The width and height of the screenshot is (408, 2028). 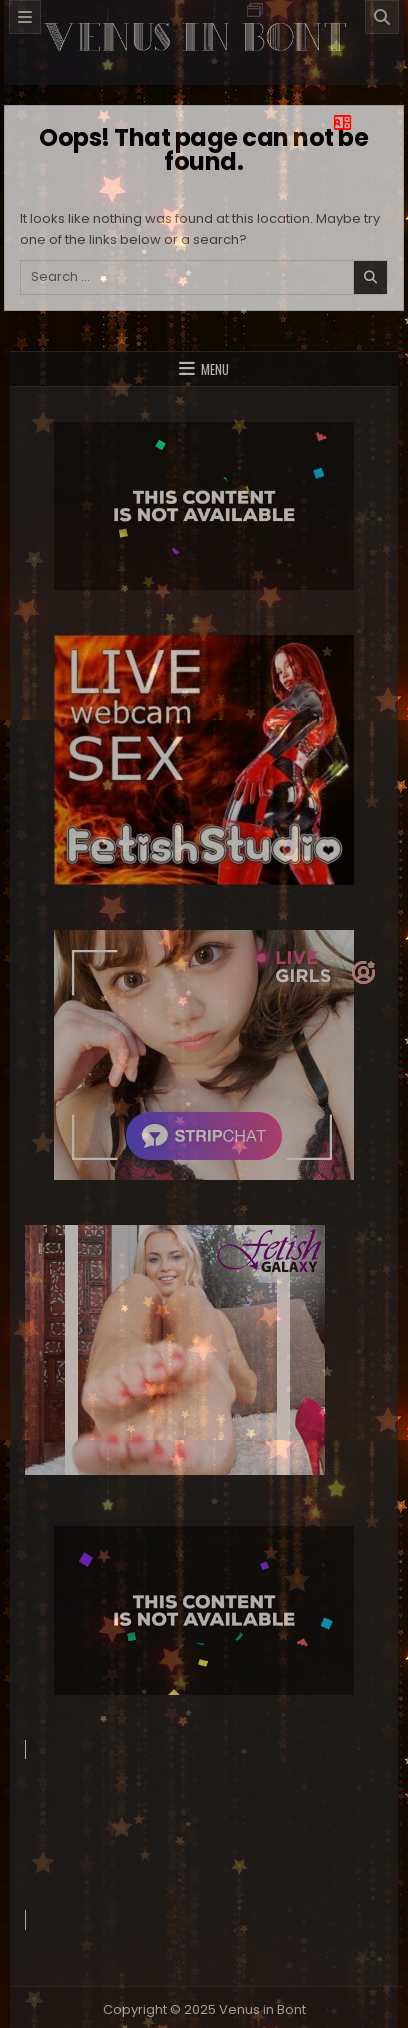 What do you see at coordinates (342, 122) in the screenshot?
I see `start or join a video conference` at bounding box center [342, 122].